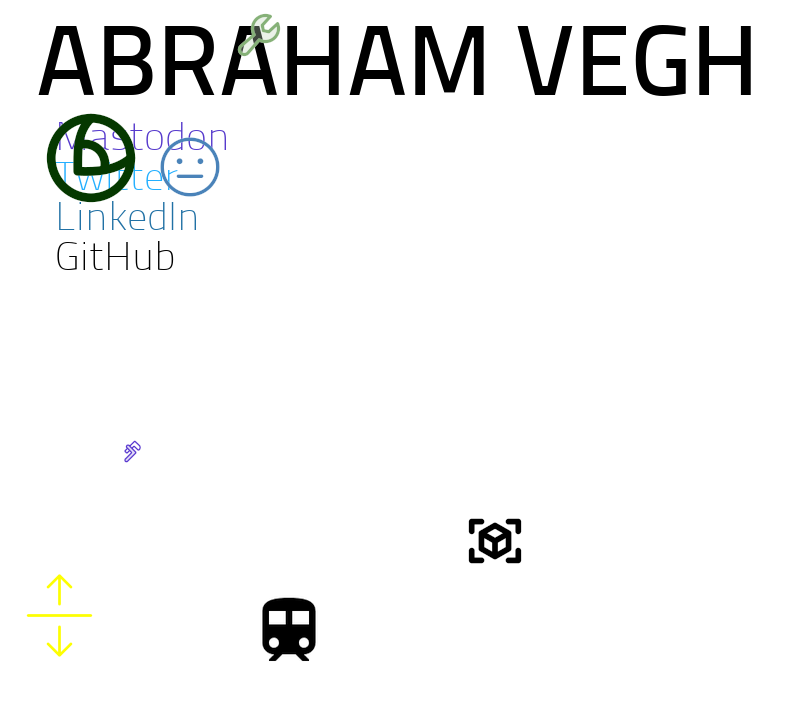 Image resolution: width=790 pixels, height=720 pixels. What do you see at coordinates (190, 167) in the screenshot?
I see `rate experience as neutral or average` at bounding box center [190, 167].